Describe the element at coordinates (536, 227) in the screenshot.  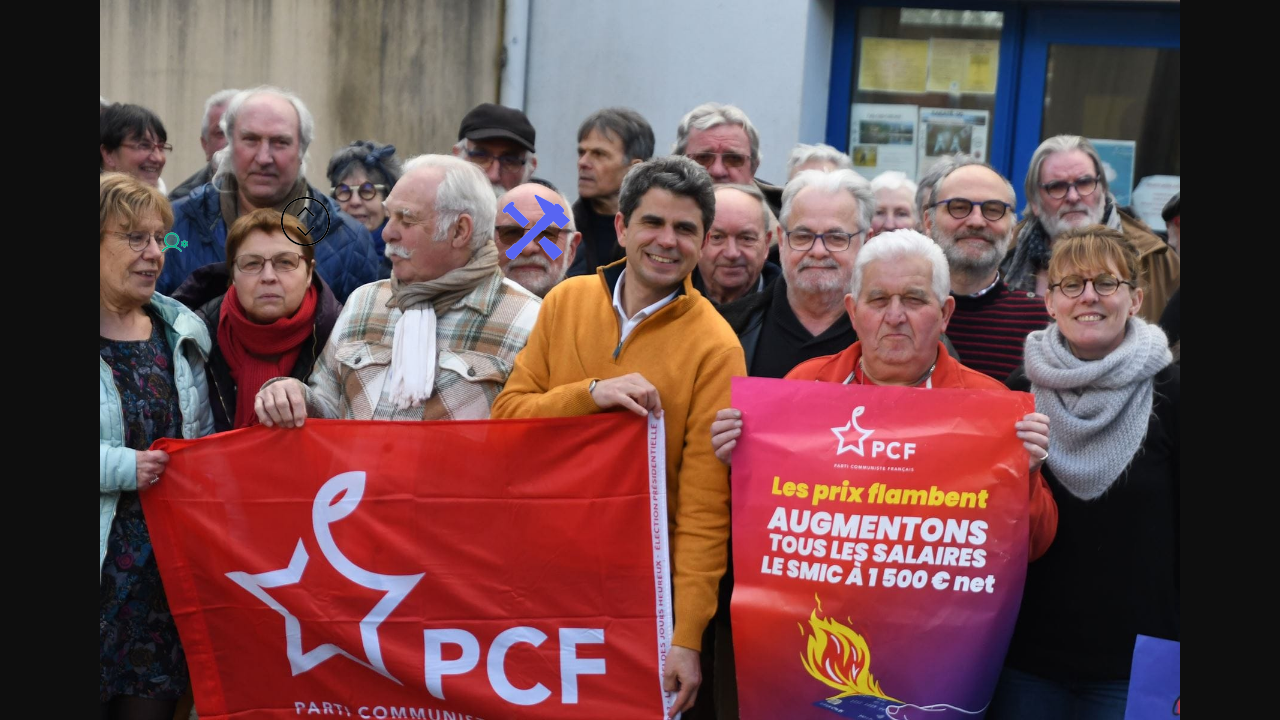
I see `indicates a Discord staff member` at that location.